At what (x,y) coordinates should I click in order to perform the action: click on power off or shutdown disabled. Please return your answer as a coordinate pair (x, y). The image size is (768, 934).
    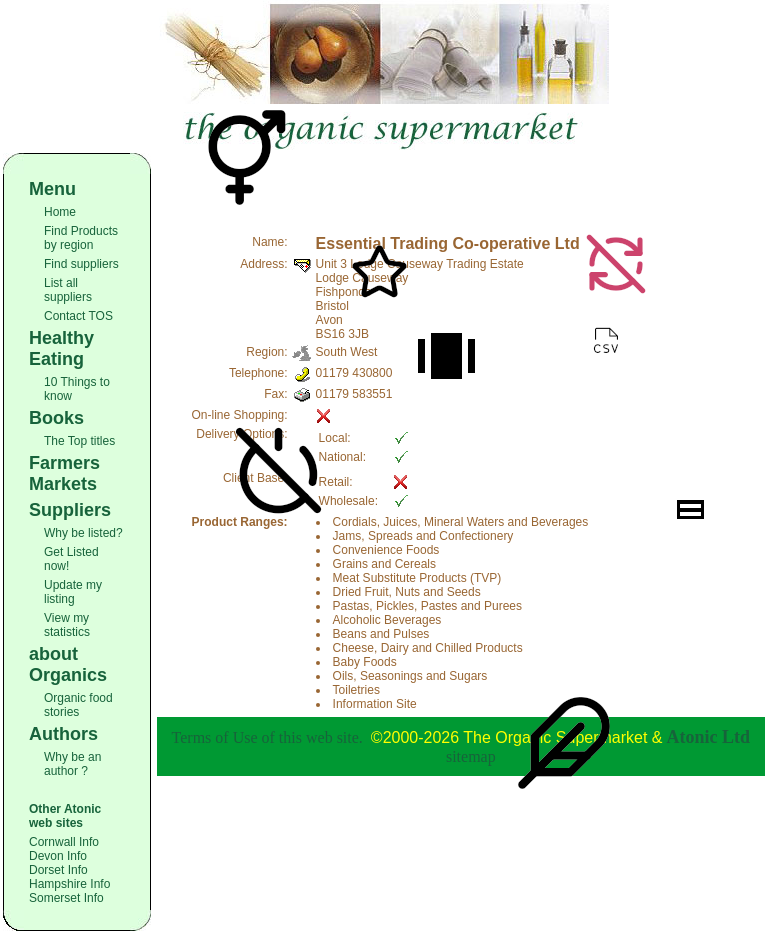
    Looking at the image, I should click on (278, 470).